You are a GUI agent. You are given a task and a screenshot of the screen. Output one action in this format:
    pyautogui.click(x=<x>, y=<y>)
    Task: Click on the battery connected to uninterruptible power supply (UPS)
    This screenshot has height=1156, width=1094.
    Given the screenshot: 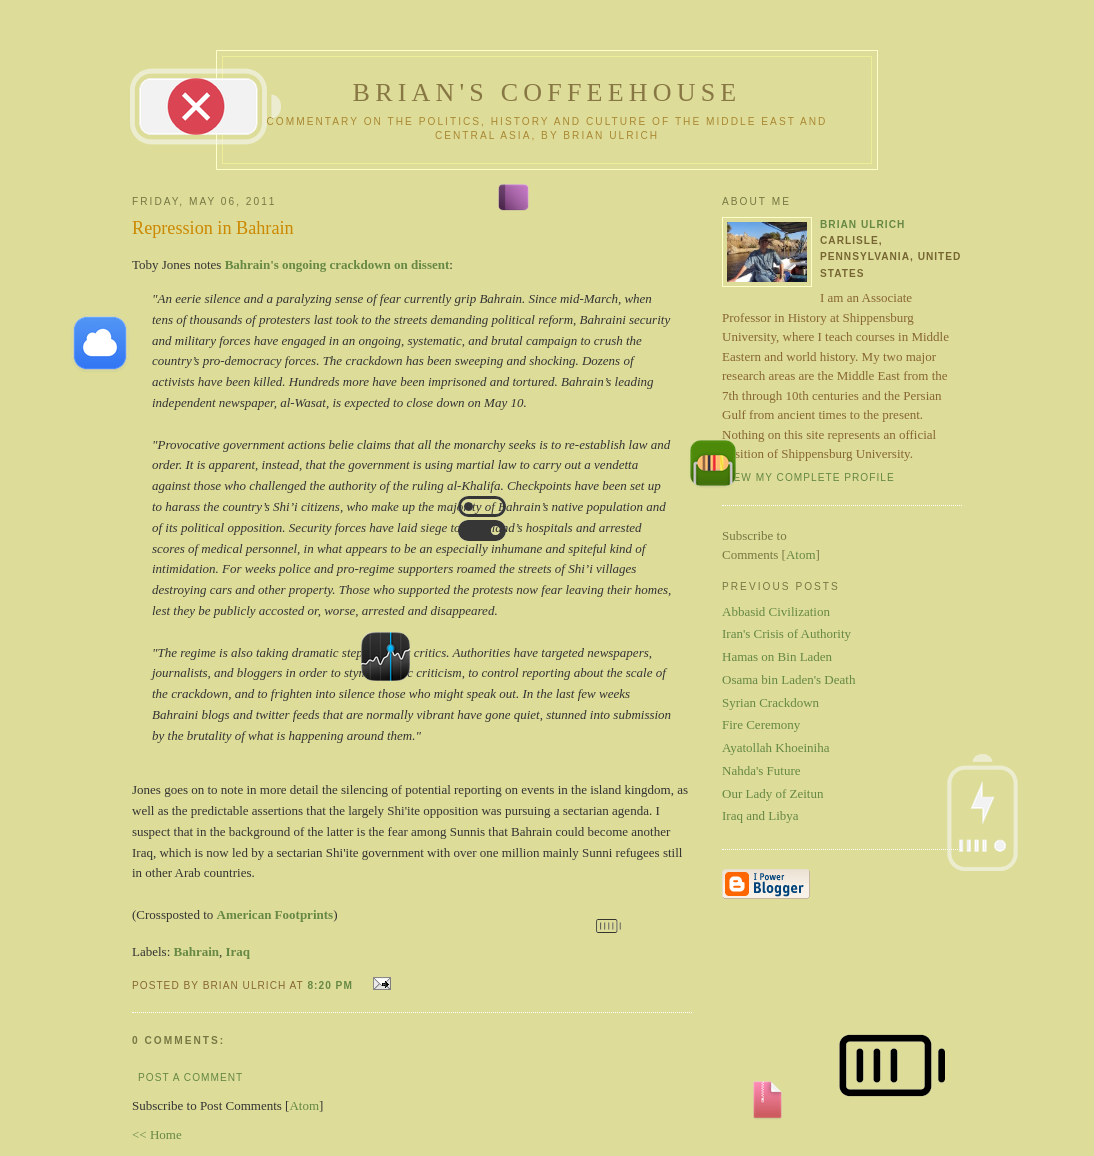 What is the action you would take?
    pyautogui.click(x=982, y=812)
    